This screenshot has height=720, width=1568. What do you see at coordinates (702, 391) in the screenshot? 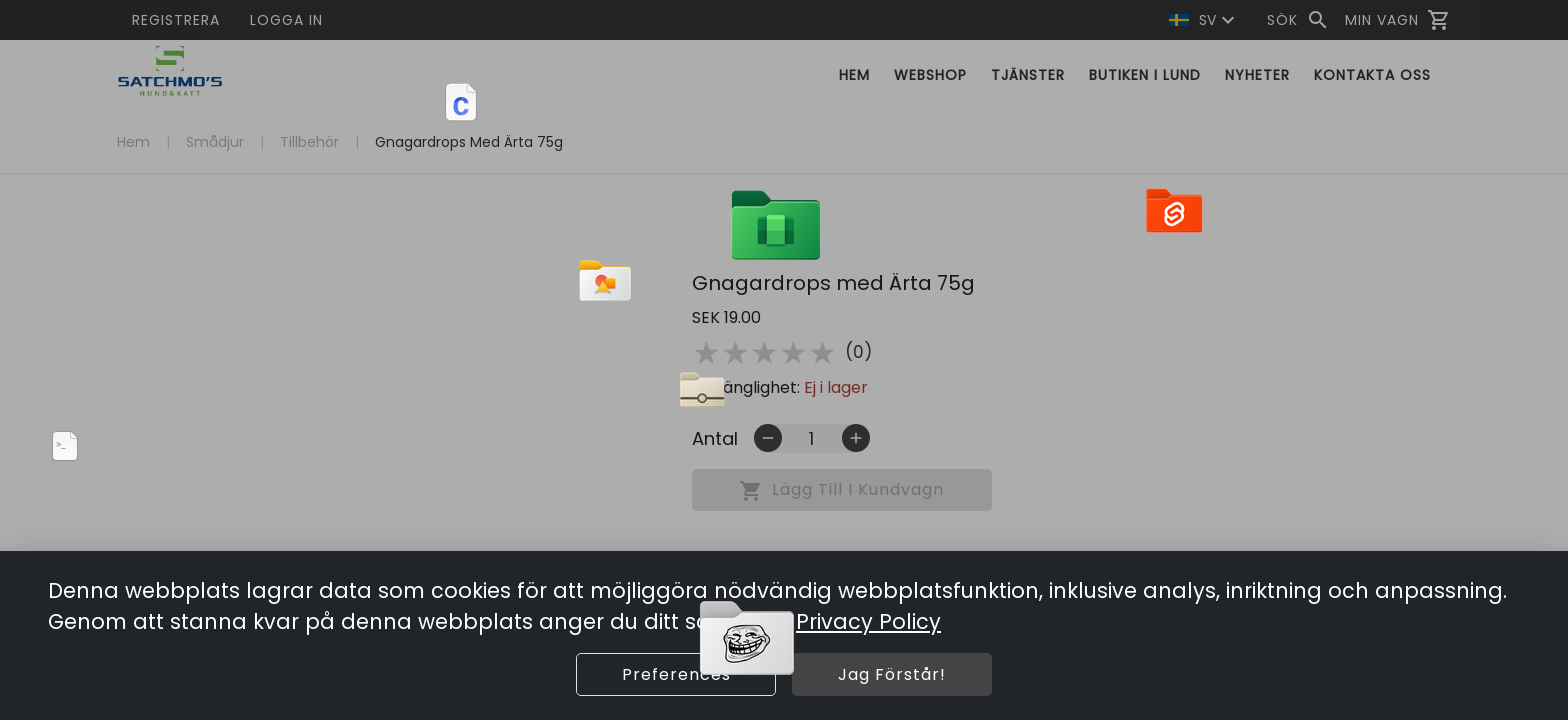
I see `folder containing pokémon game files or assets` at bounding box center [702, 391].